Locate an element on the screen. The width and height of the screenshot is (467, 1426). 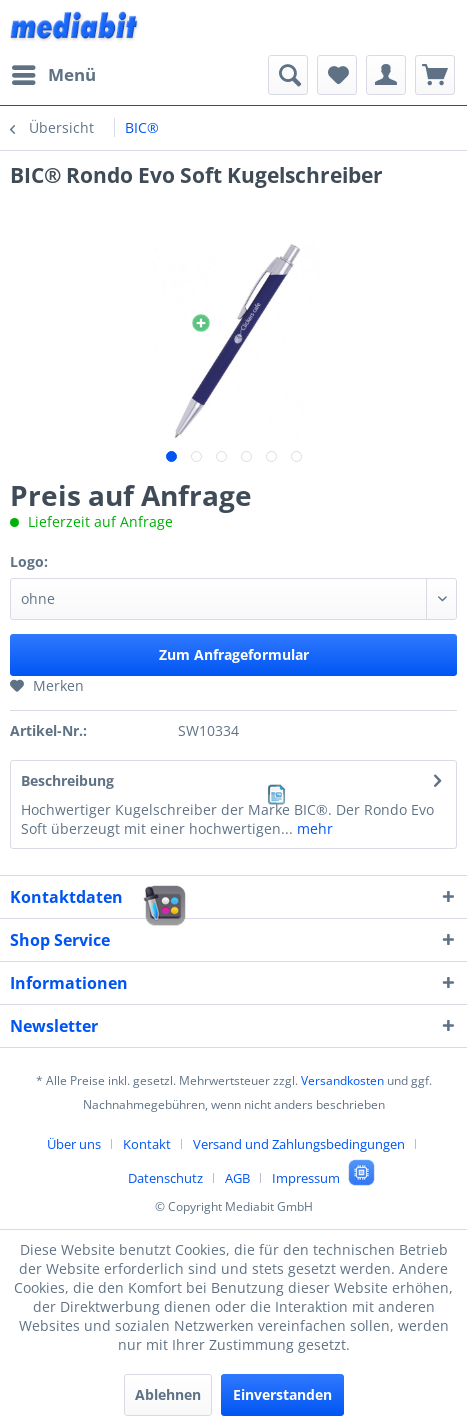
open the eyedropper color picker app is located at coordinates (165, 905).